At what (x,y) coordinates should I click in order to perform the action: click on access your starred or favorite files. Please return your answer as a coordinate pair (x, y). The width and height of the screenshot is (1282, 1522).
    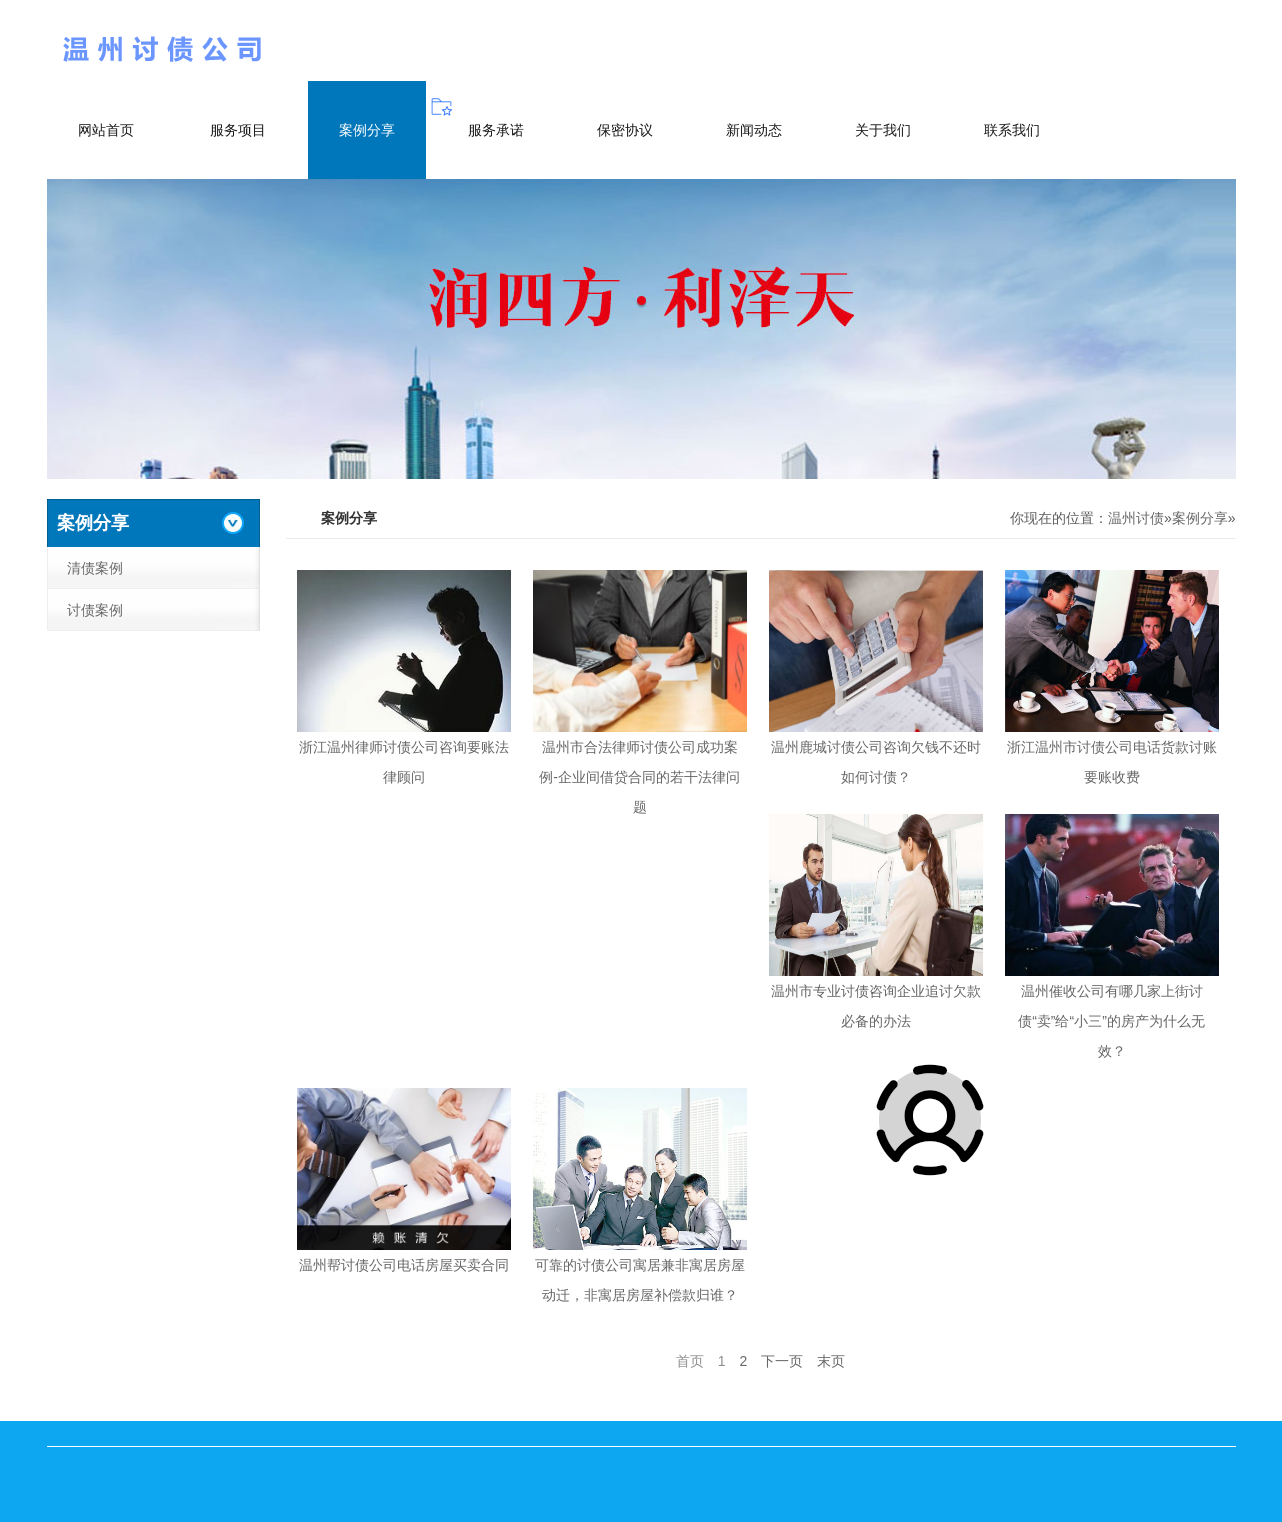
    Looking at the image, I should click on (441, 106).